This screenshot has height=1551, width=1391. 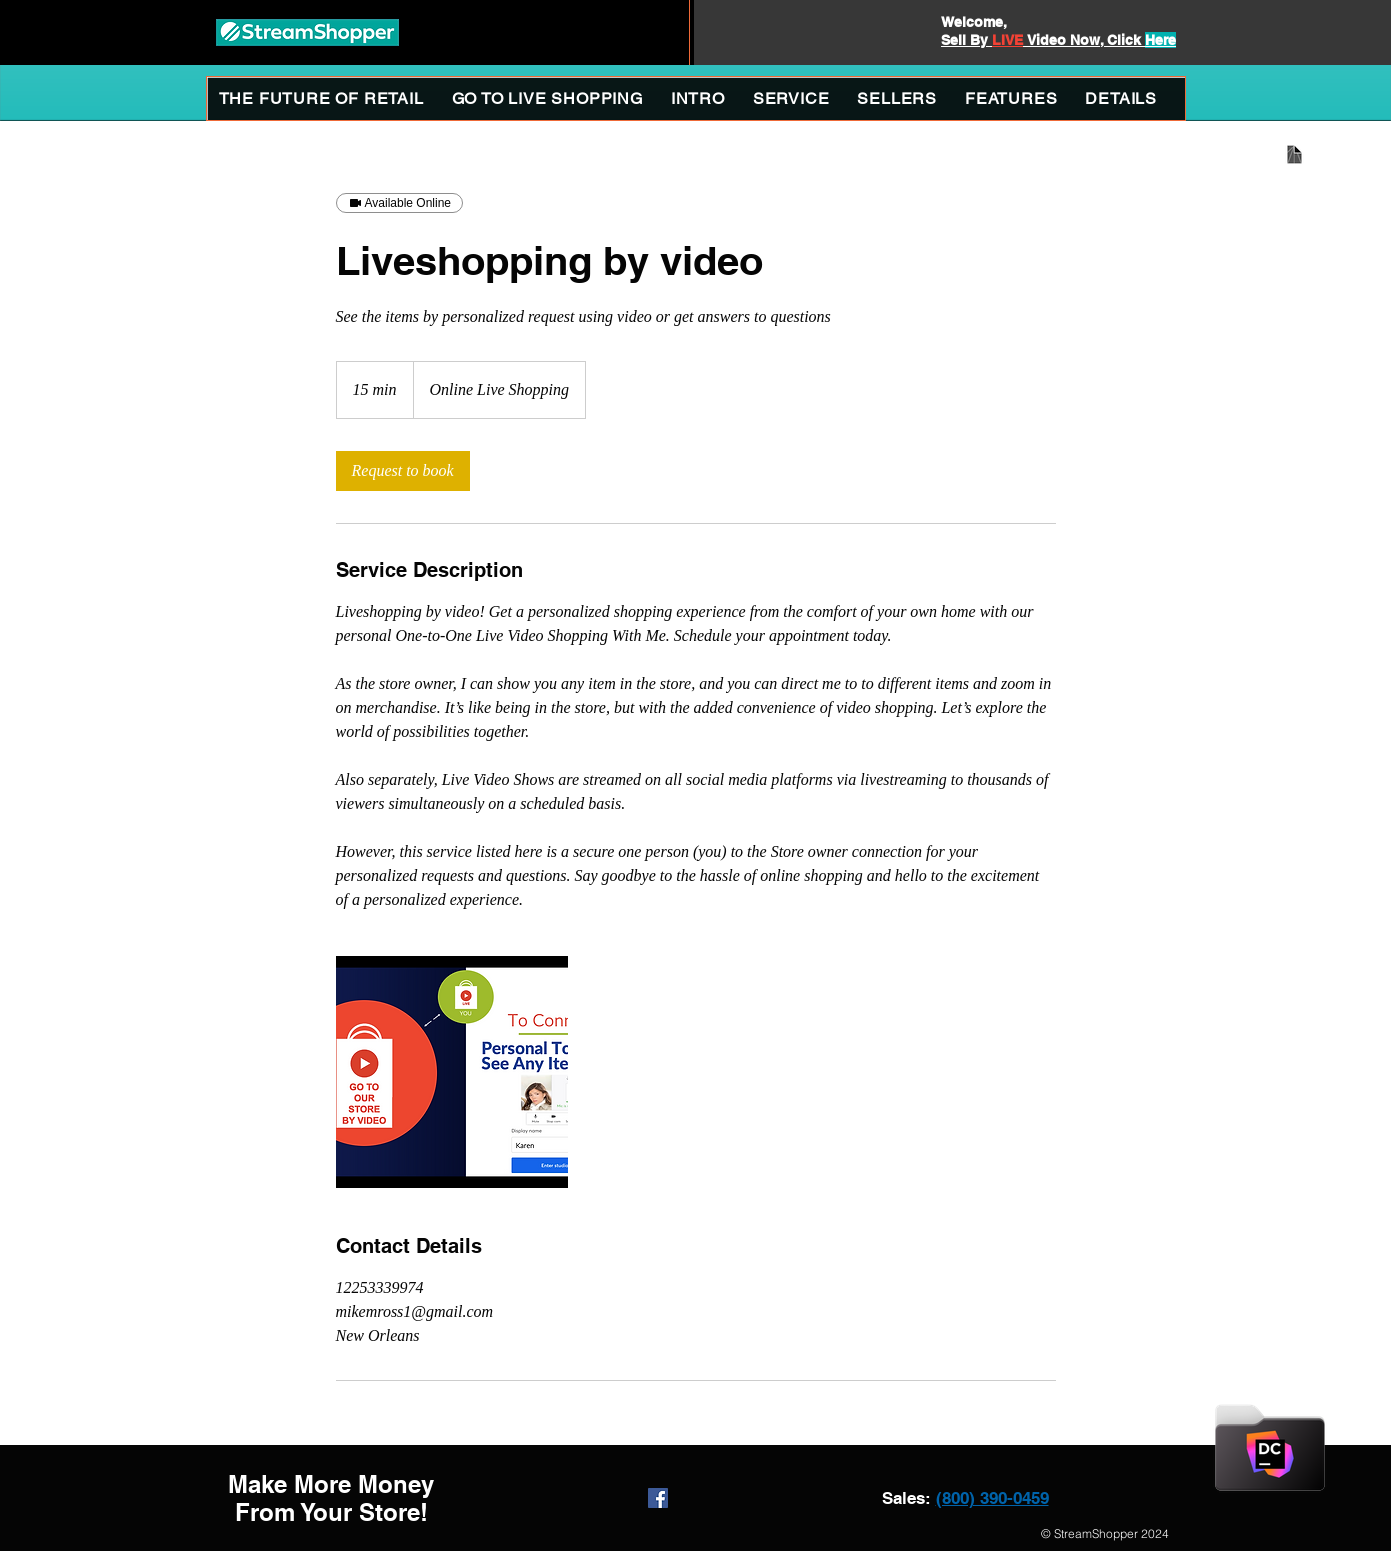 I want to click on view draft emails in mail sidebar, so click(x=1294, y=154).